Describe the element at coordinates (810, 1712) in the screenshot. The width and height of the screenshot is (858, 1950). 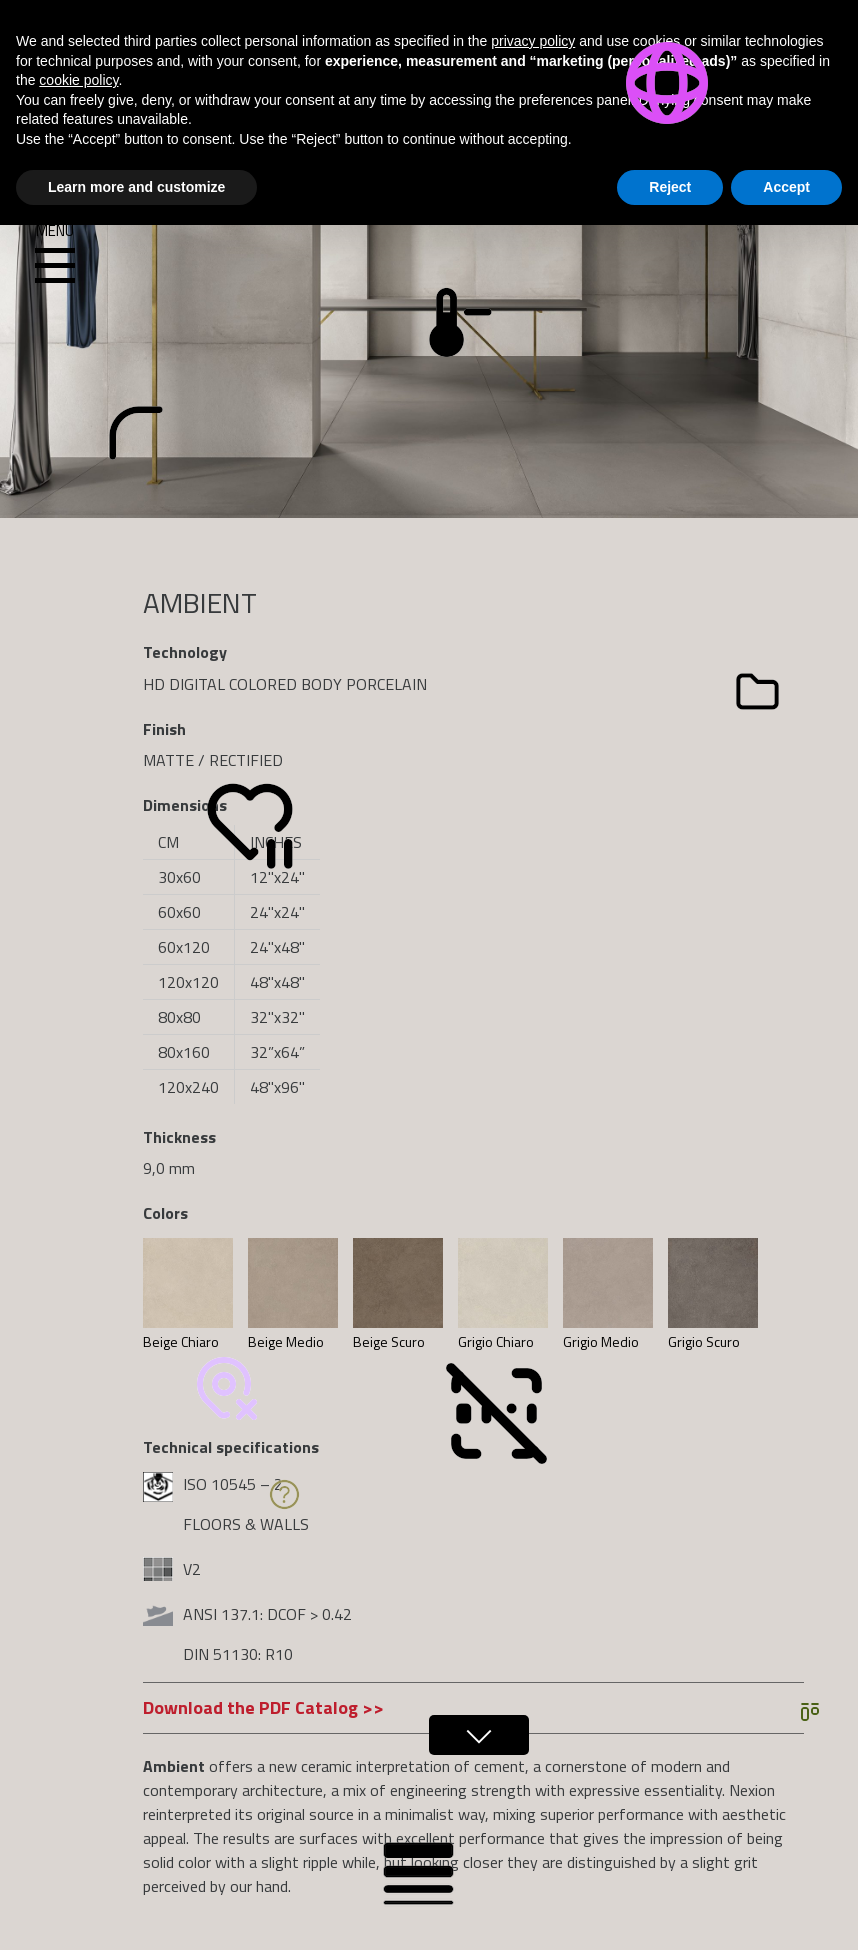
I see `switch to kanban board view` at that location.